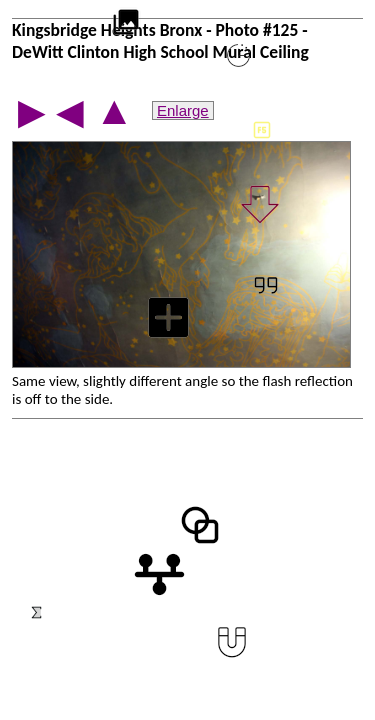 Image resolution: width=375 pixels, height=720 pixels. What do you see at coordinates (36, 612) in the screenshot?
I see `calculate sum or total` at bounding box center [36, 612].